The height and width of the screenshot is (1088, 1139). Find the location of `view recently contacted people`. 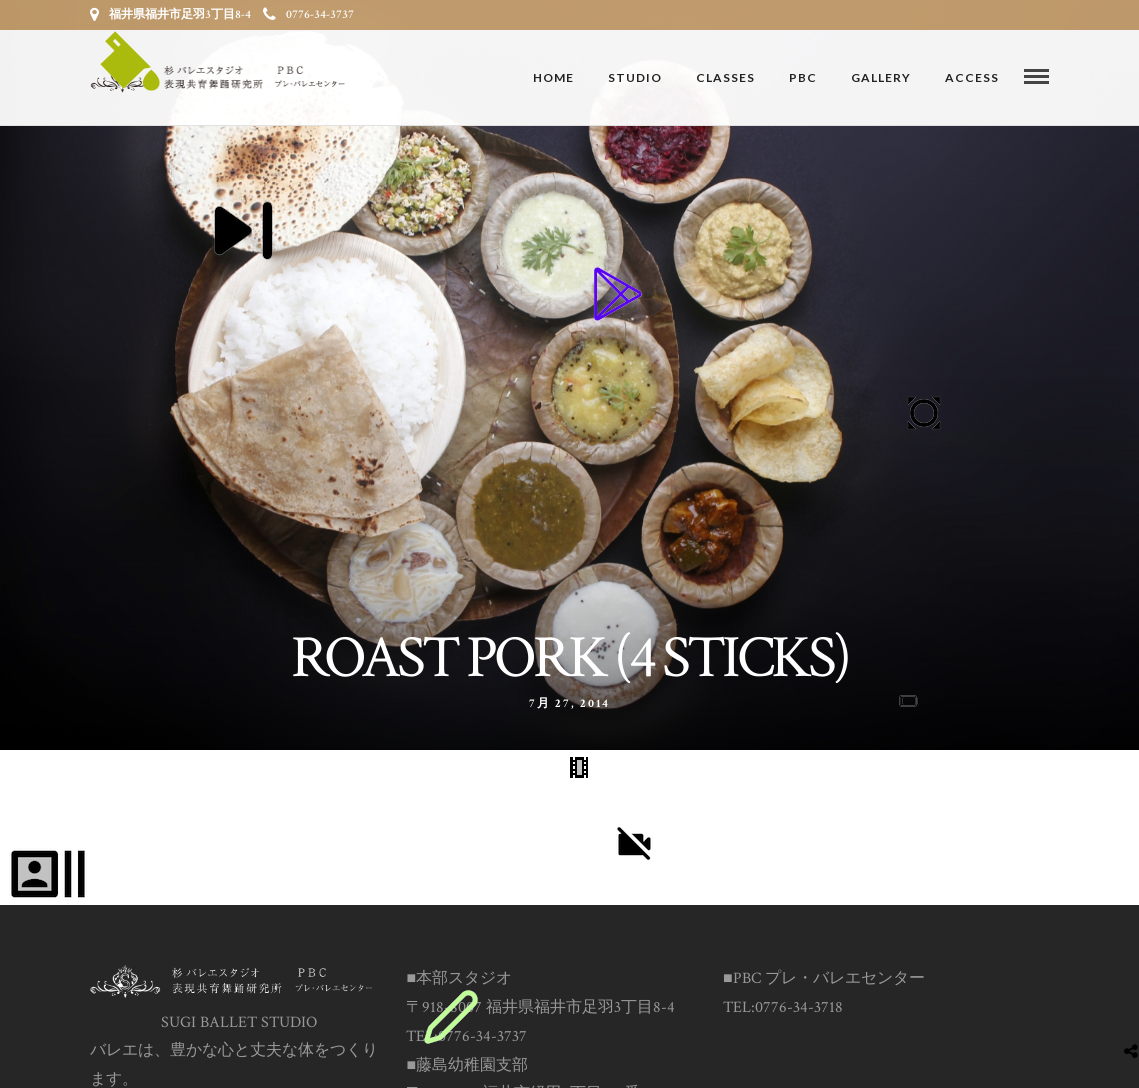

view recently contacted people is located at coordinates (48, 874).